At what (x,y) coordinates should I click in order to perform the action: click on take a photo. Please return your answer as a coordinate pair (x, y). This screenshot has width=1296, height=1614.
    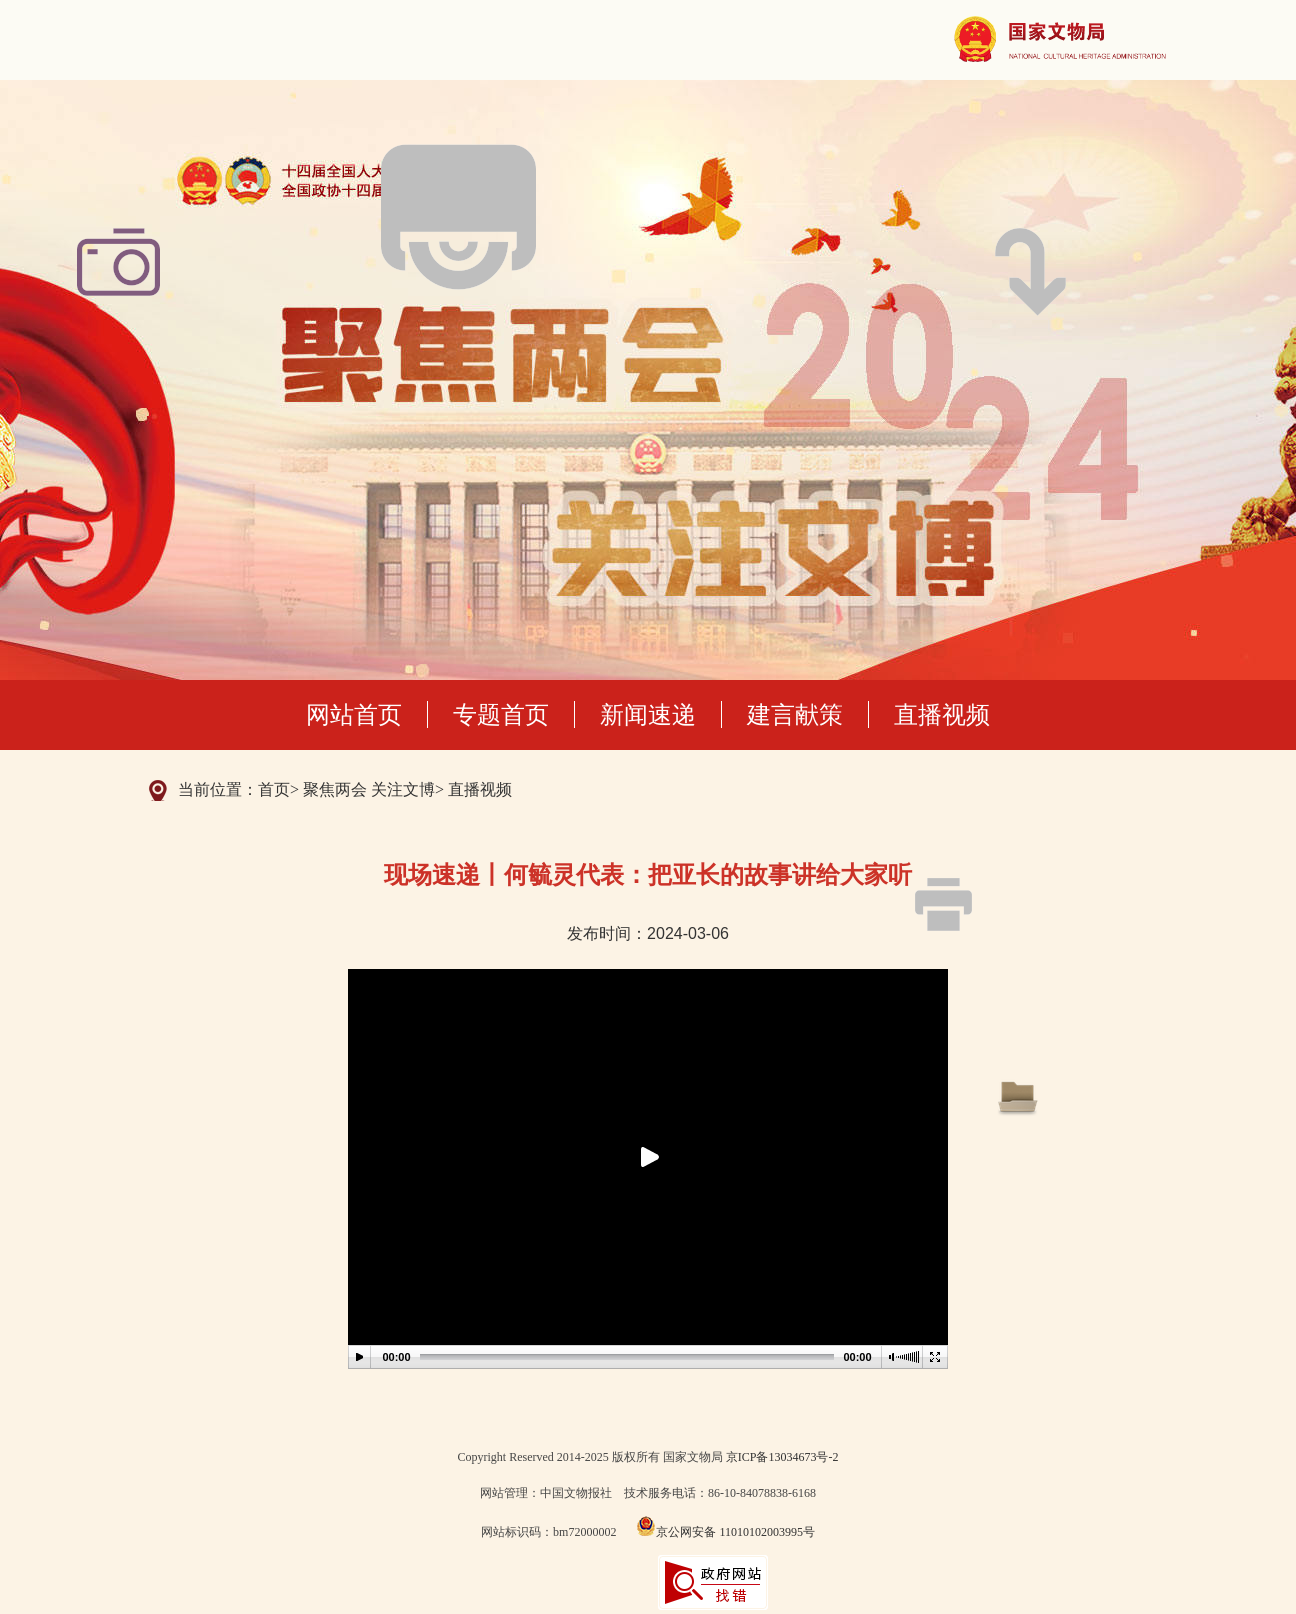
    Looking at the image, I should click on (118, 259).